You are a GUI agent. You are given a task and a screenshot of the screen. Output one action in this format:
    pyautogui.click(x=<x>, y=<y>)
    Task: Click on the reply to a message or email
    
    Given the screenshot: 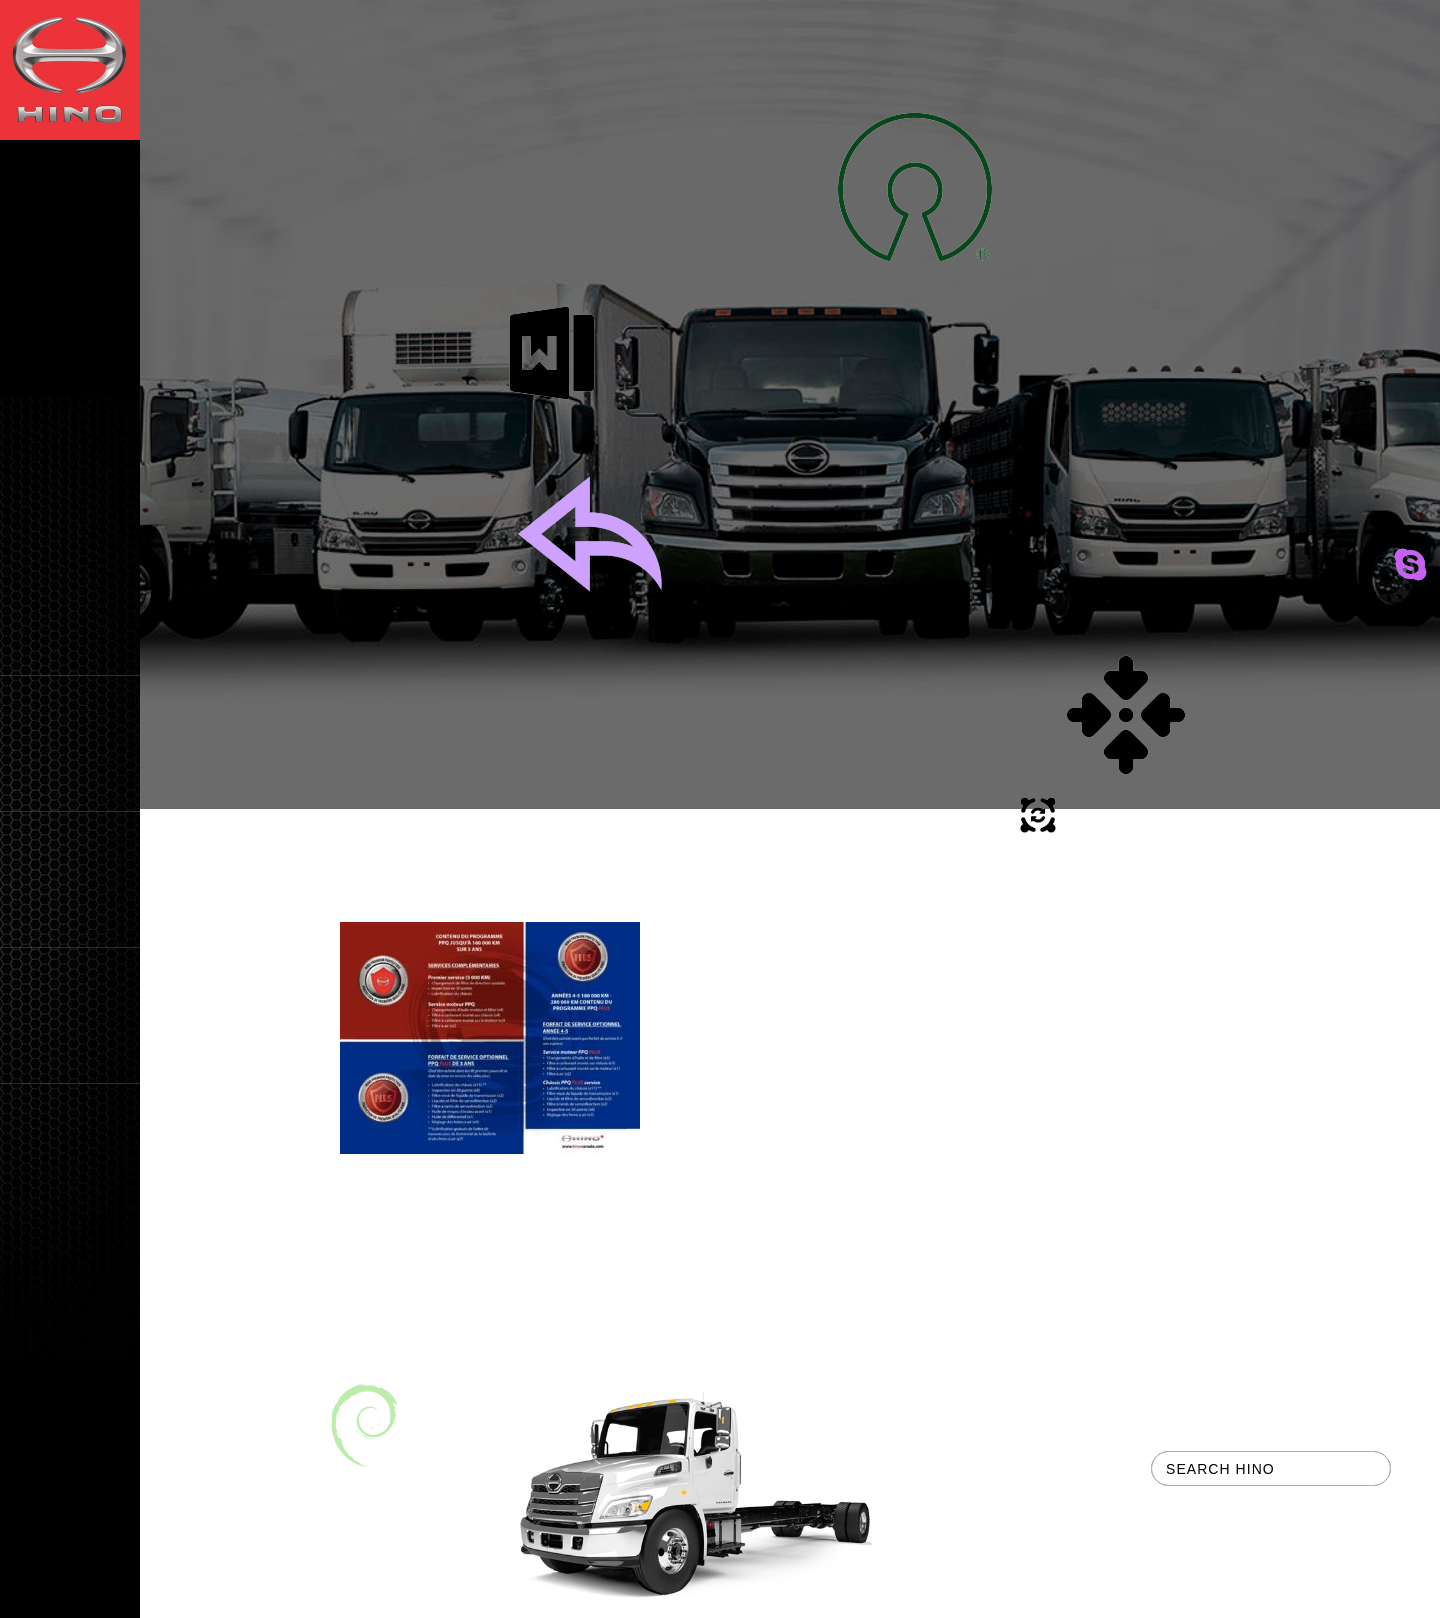 What is the action you would take?
    pyautogui.click(x=597, y=534)
    